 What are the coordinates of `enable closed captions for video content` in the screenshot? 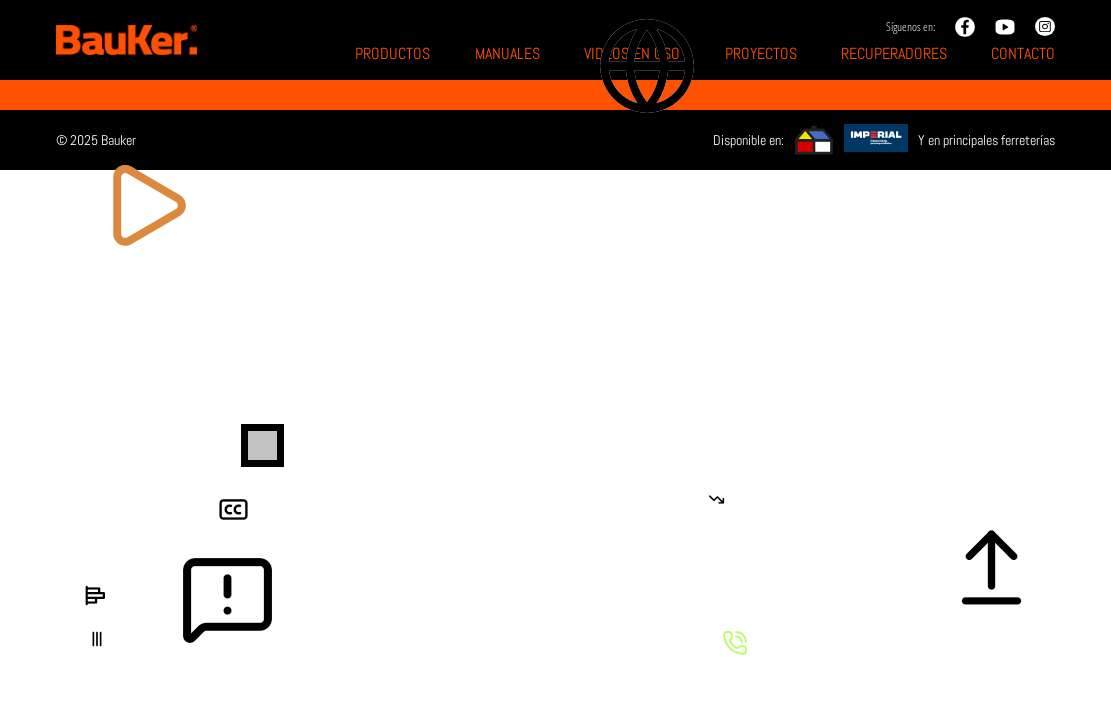 It's located at (233, 509).